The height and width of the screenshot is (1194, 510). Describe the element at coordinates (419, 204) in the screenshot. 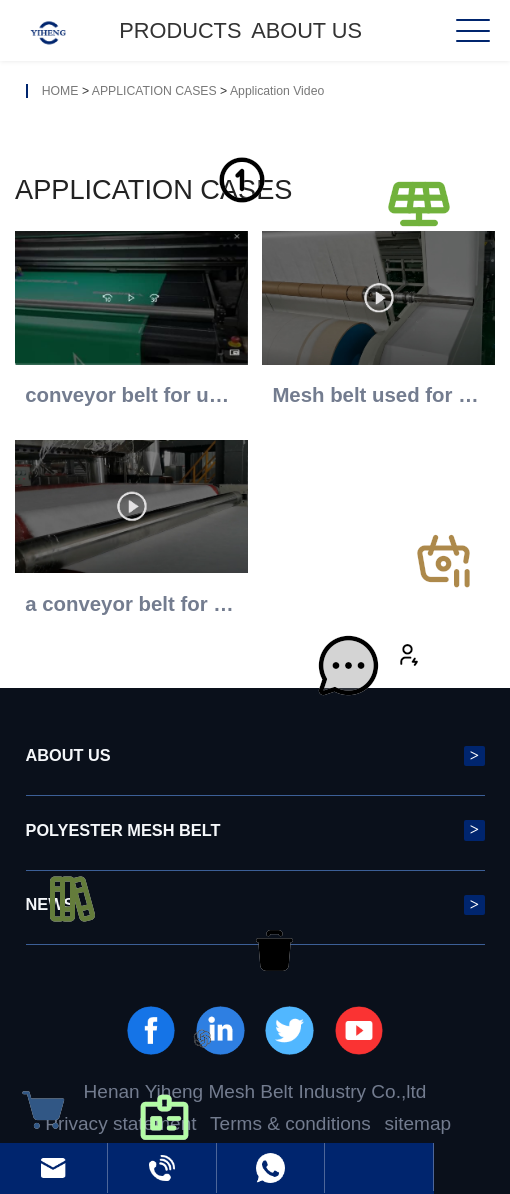

I see `view solar energy or panel settings` at that location.